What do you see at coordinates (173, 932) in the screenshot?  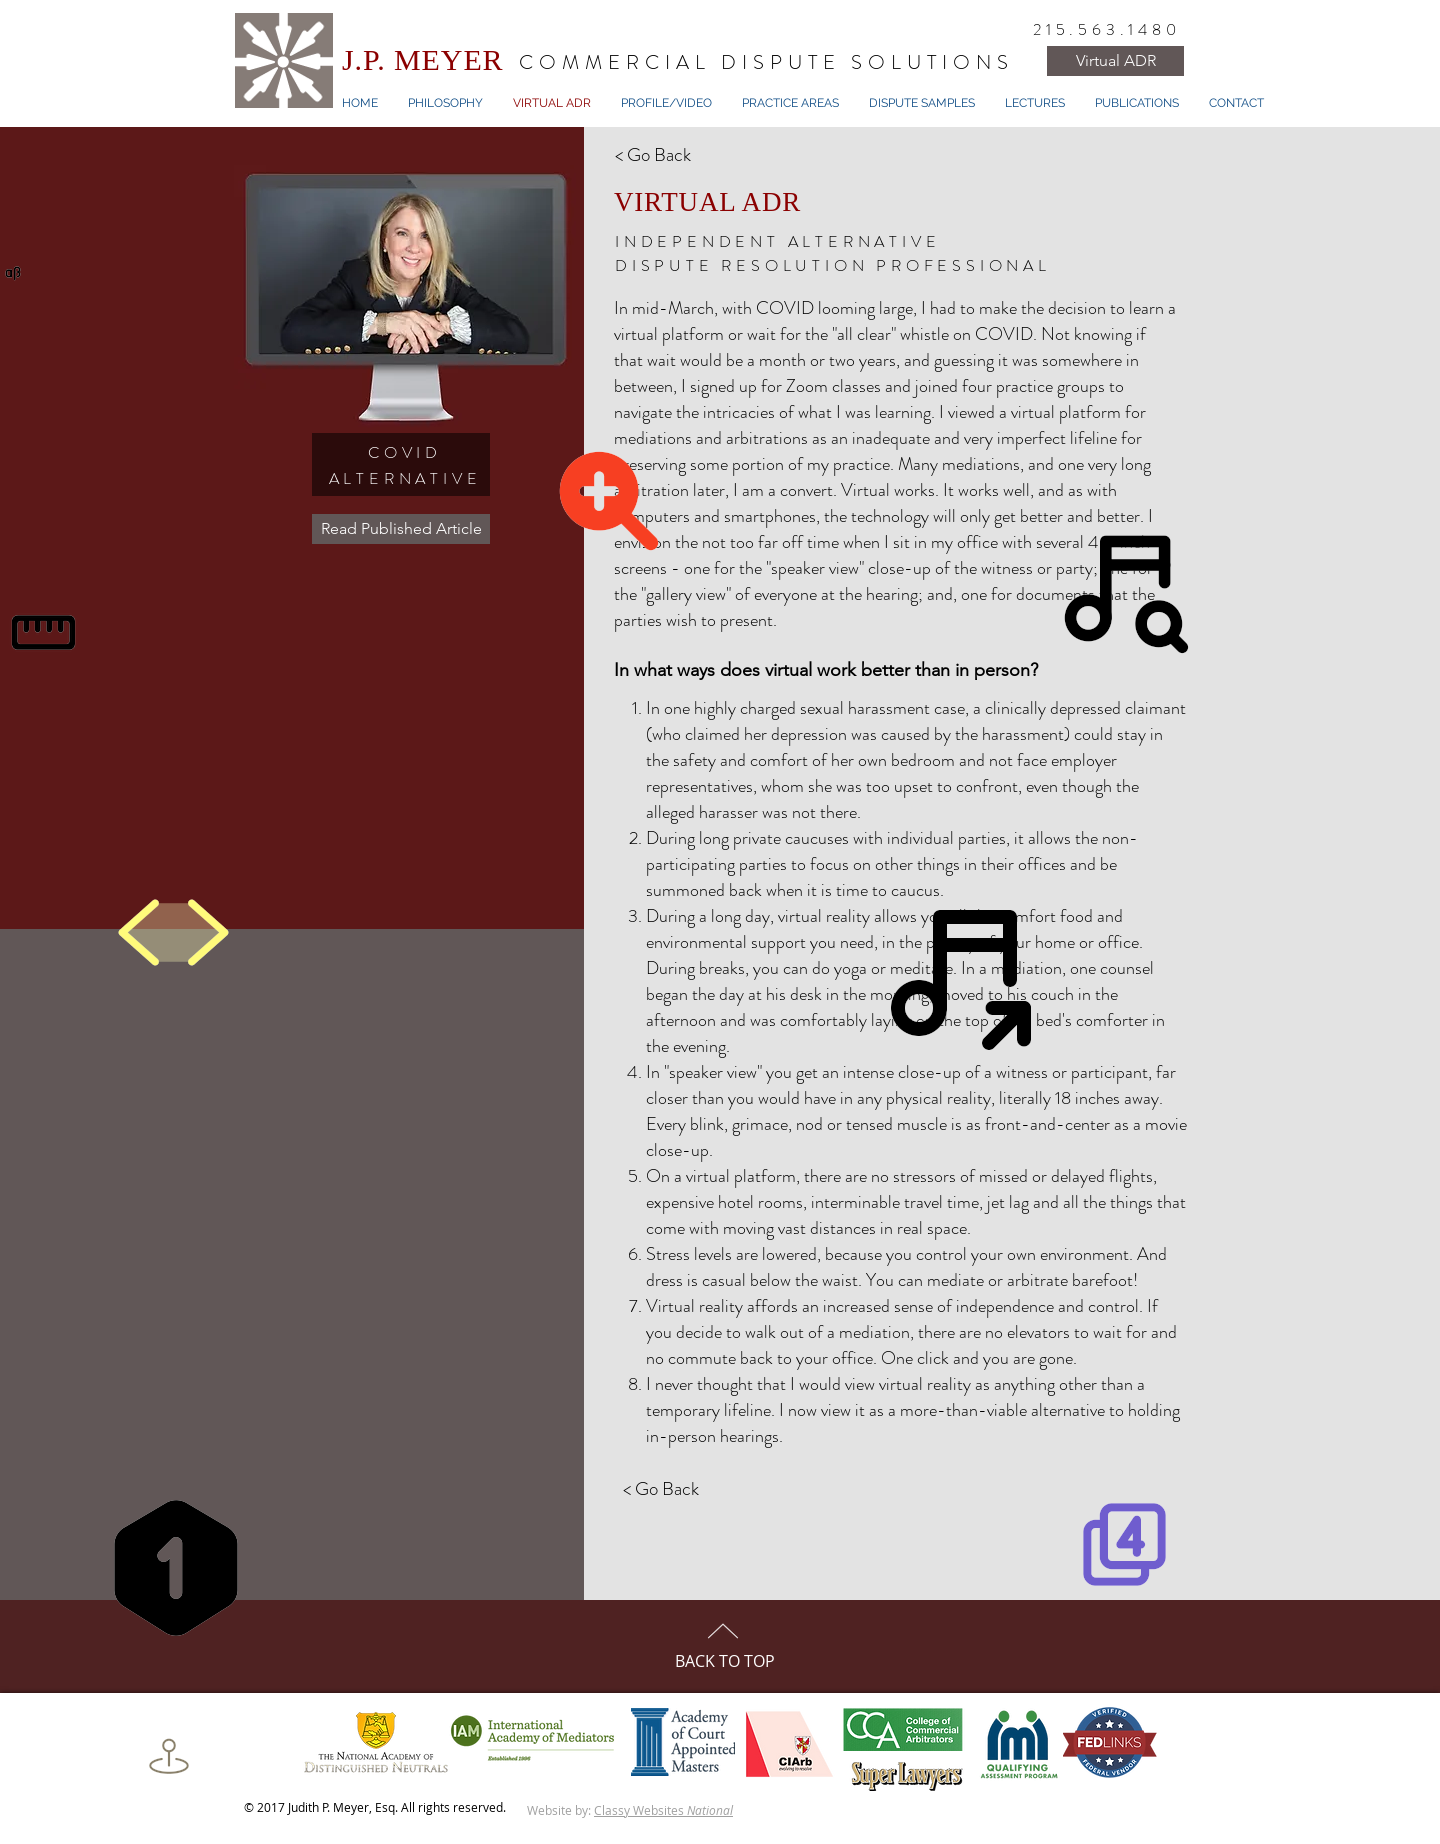 I see `view or edit source code` at bounding box center [173, 932].